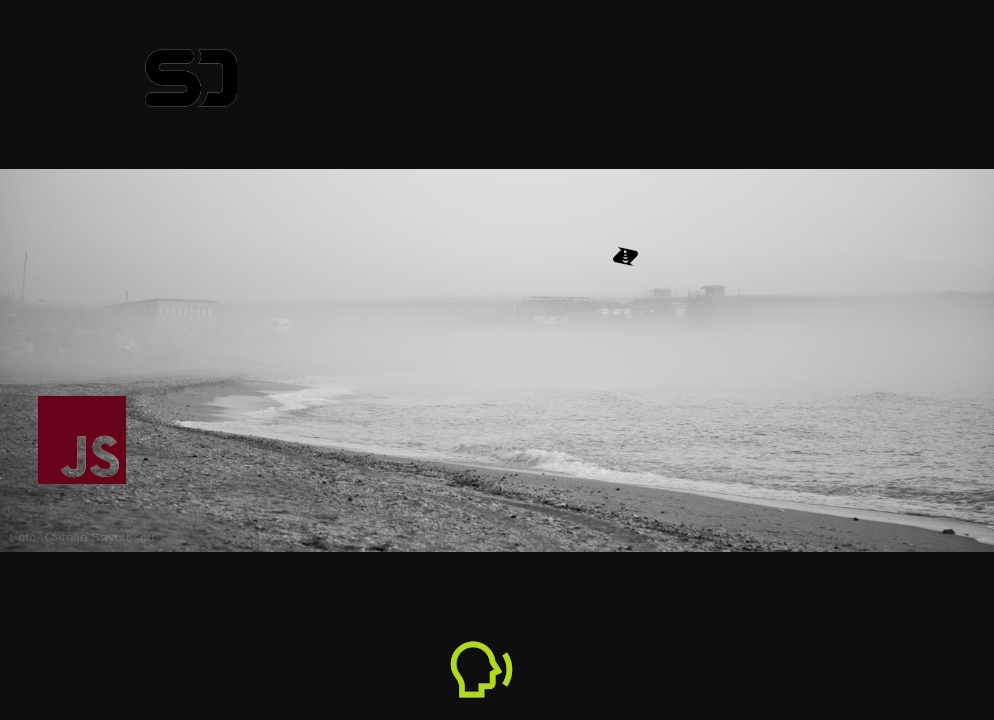 This screenshot has width=994, height=720. What do you see at coordinates (625, 256) in the screenshot?
I see `open the Boost mobile app` at bounding box center [625, 256].